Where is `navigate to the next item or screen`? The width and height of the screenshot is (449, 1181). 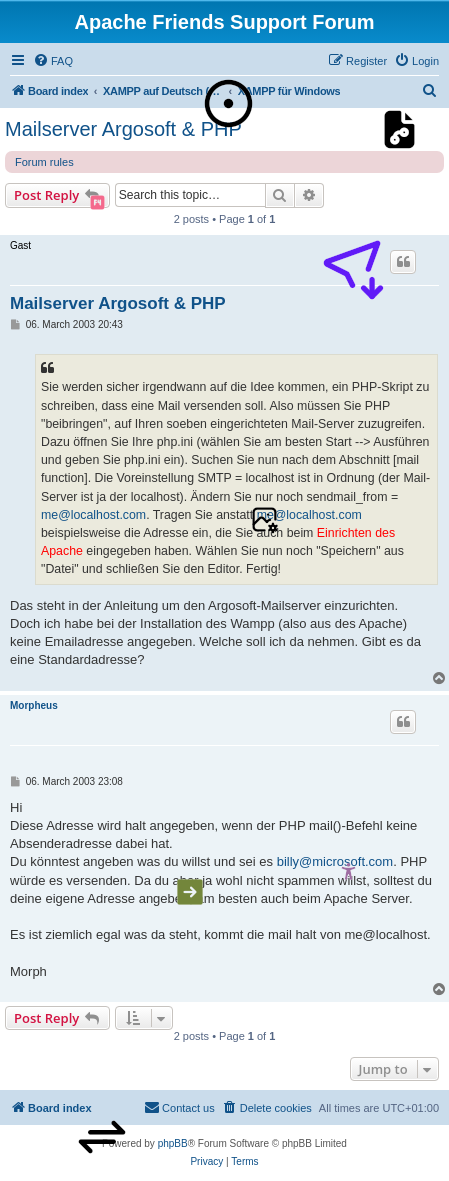 navigate to the next item or screen is located at coordinates (190, 892).